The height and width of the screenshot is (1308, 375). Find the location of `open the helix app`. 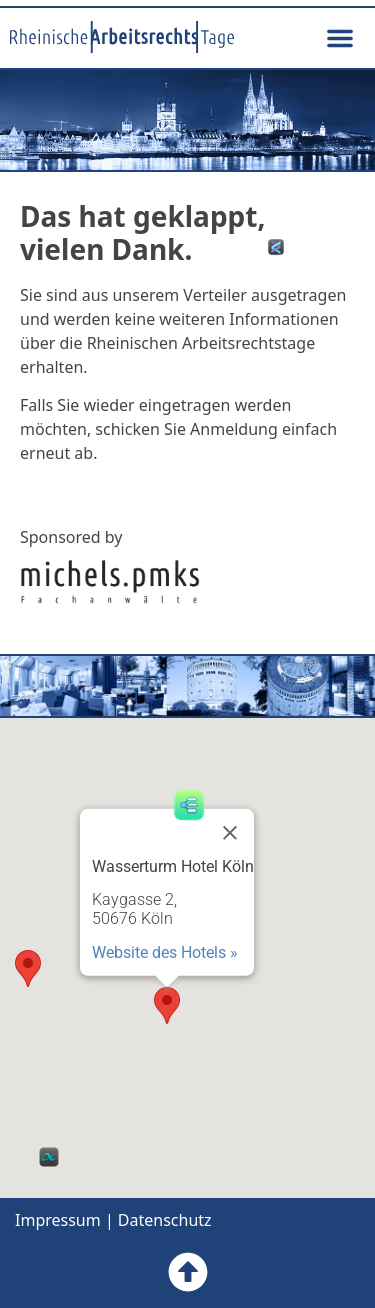

open the helix app is located at coordinates (276, 247).